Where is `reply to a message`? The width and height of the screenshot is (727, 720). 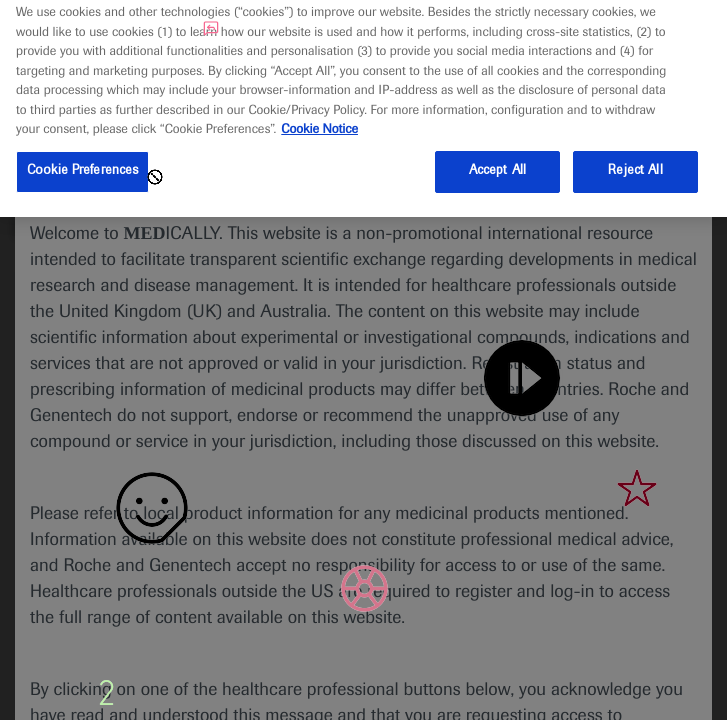
reply to a message is located at coordinates (211, 28).